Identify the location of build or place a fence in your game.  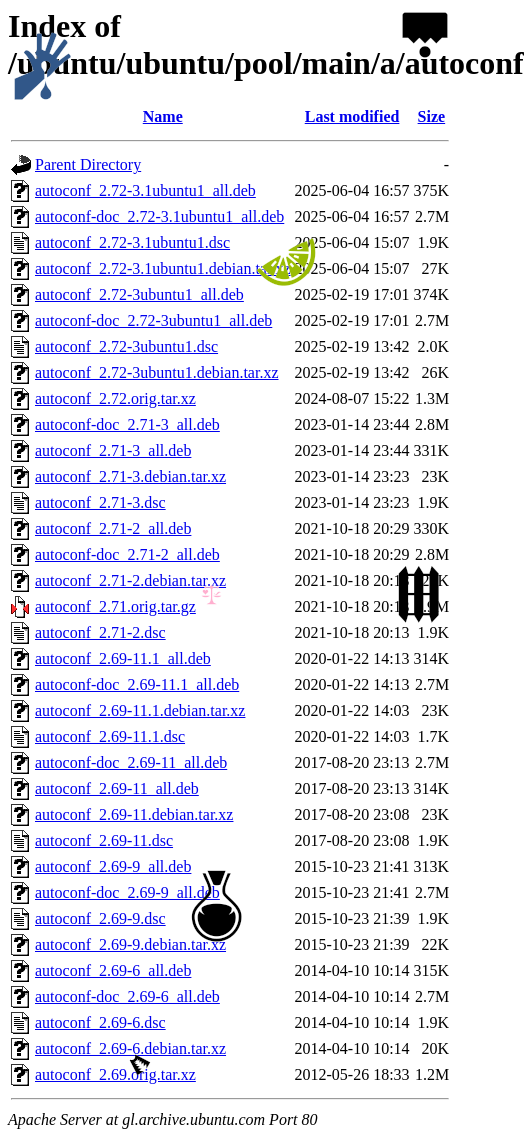
(418, 594).